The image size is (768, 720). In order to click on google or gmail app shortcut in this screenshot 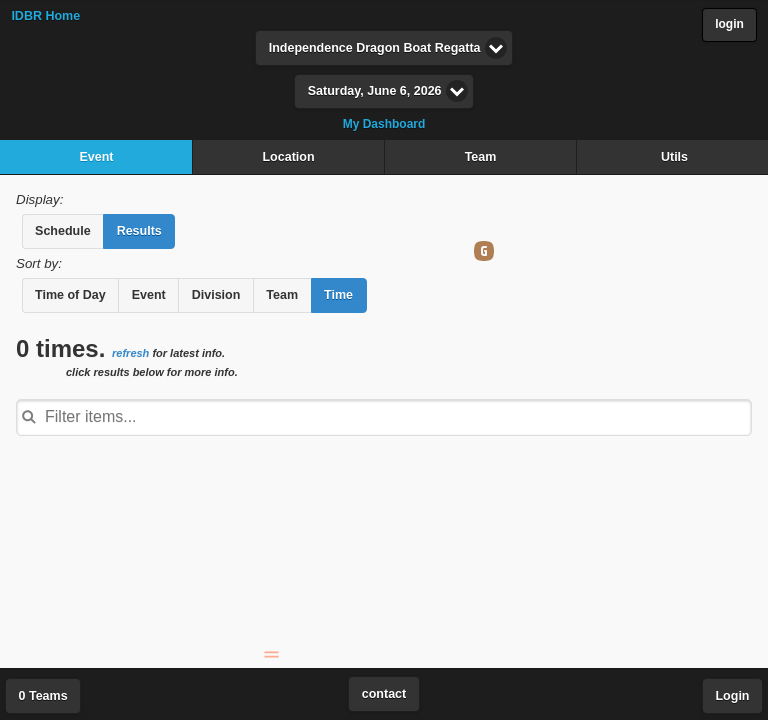, I will do `click(484, 251)`.